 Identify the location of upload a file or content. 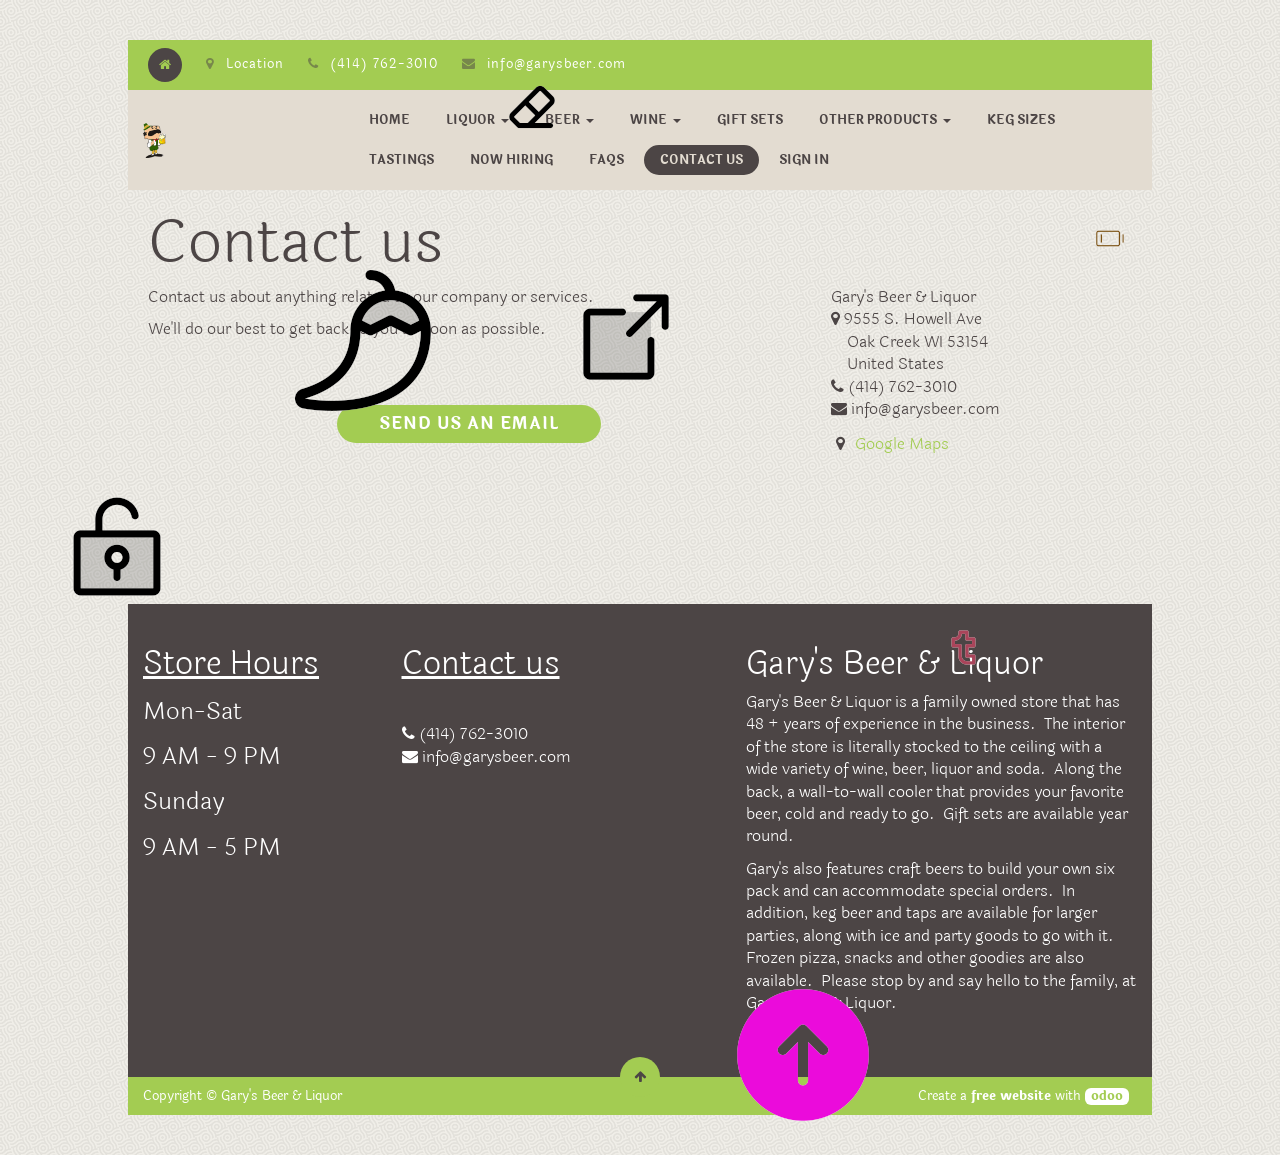
(803, 1055).